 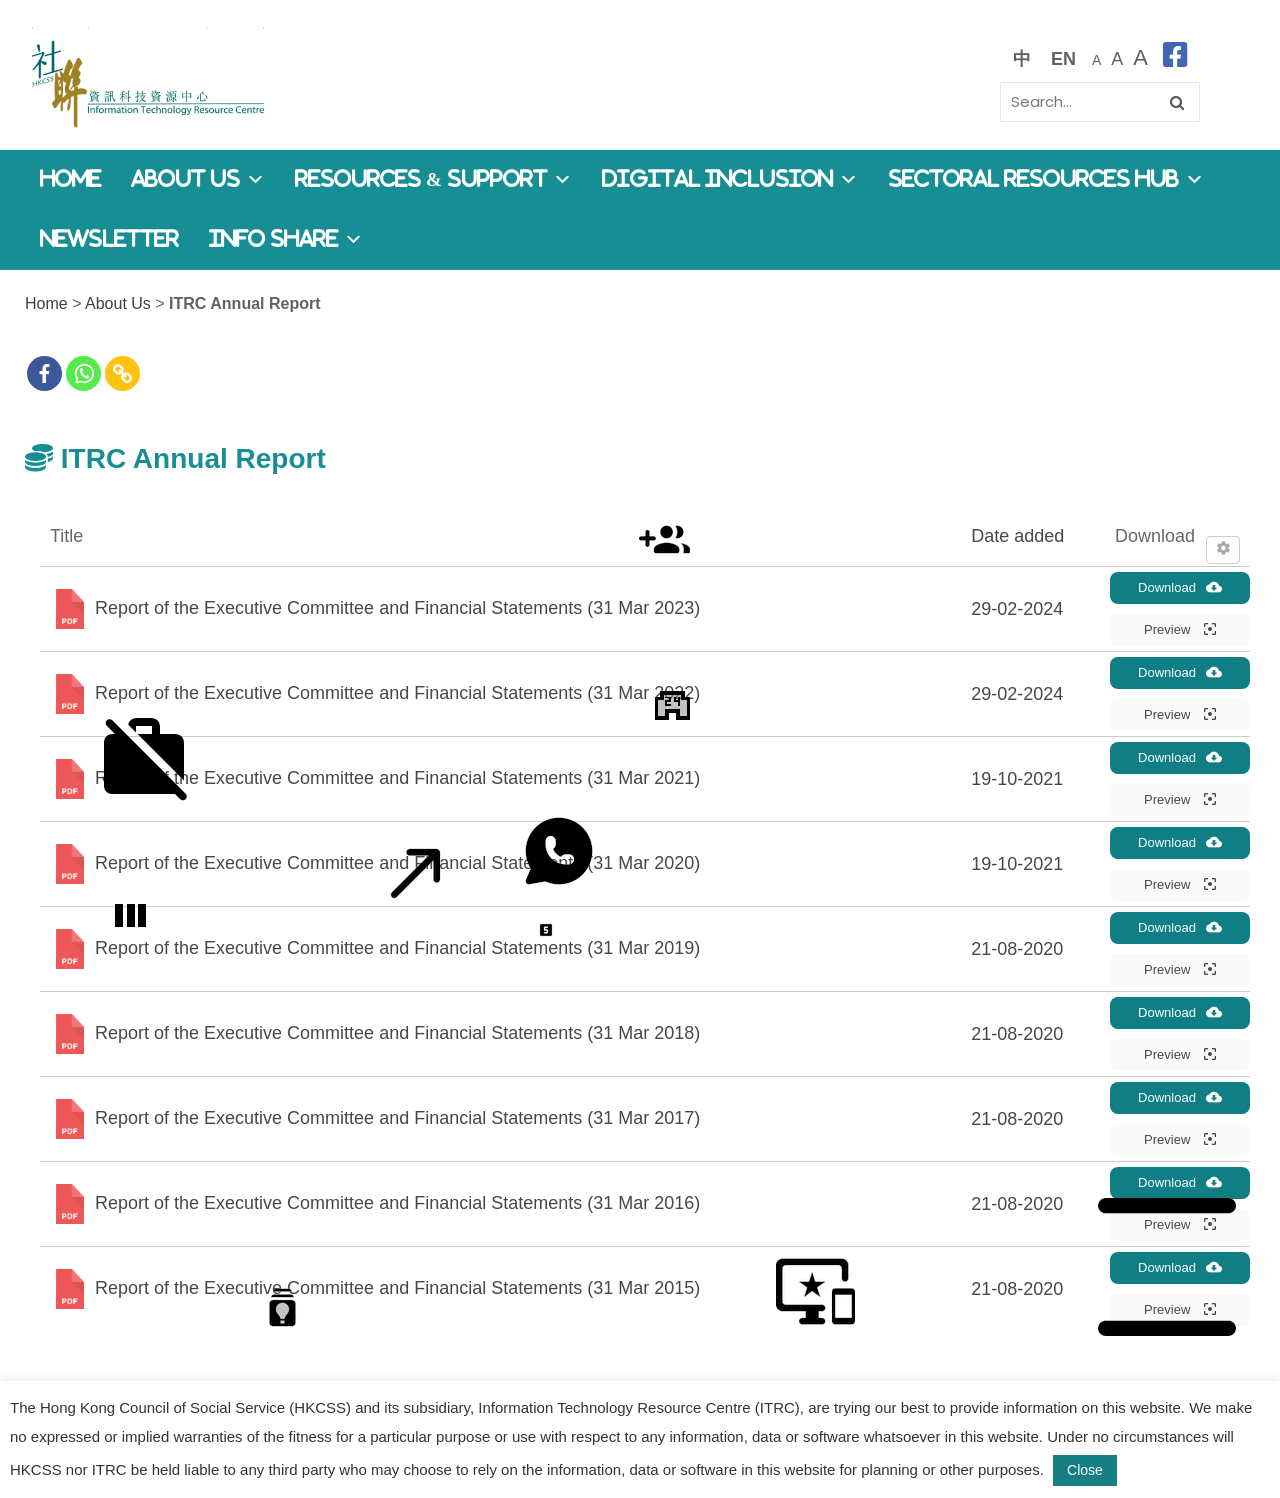 What do you see at coordinates (672, 705) in the screenshot?
I see `find nearby convenience stores` at bounding box center [672, 705].